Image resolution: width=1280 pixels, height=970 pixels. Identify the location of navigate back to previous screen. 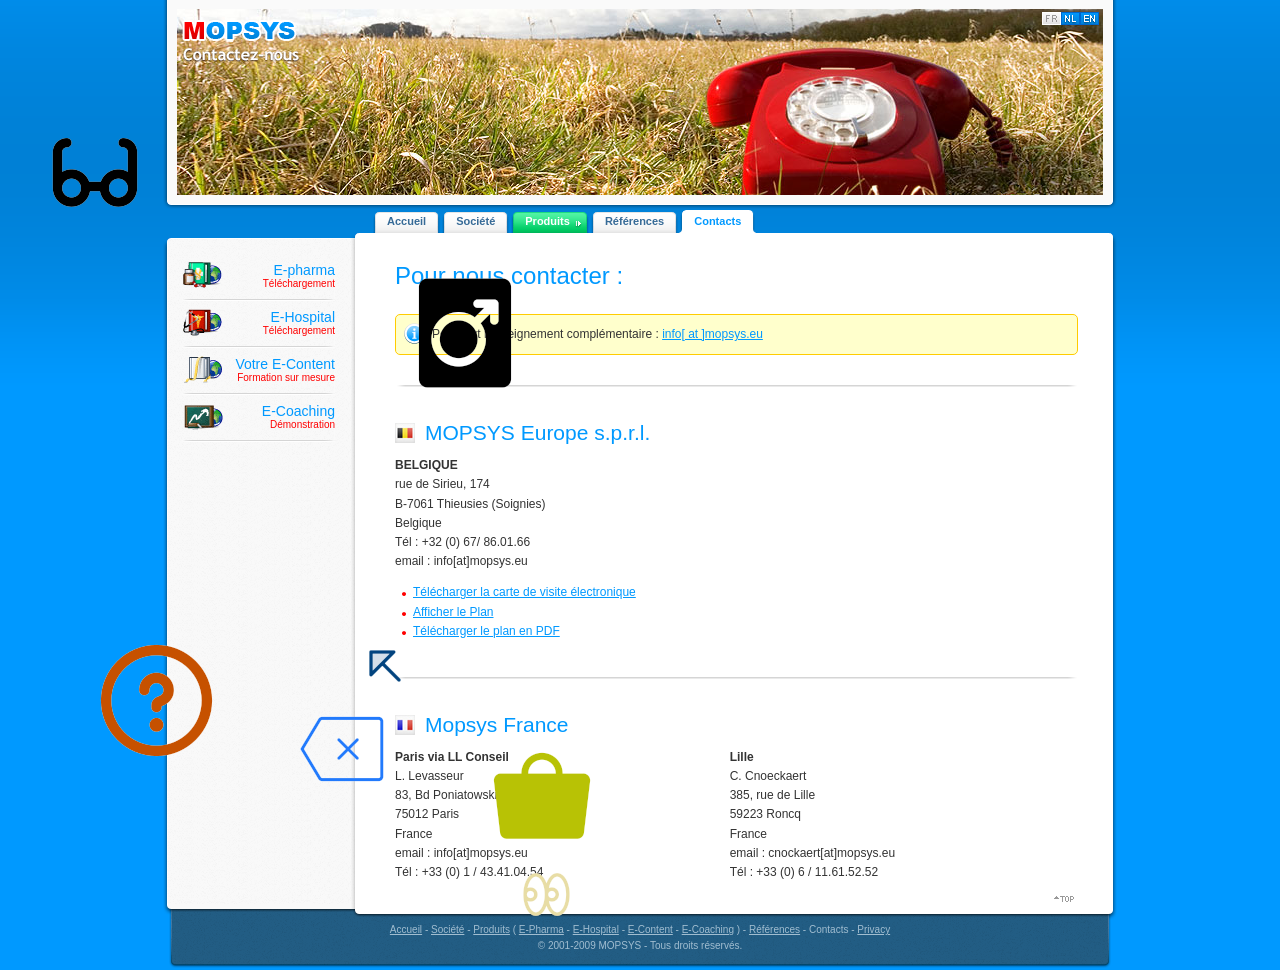
(385, 666).